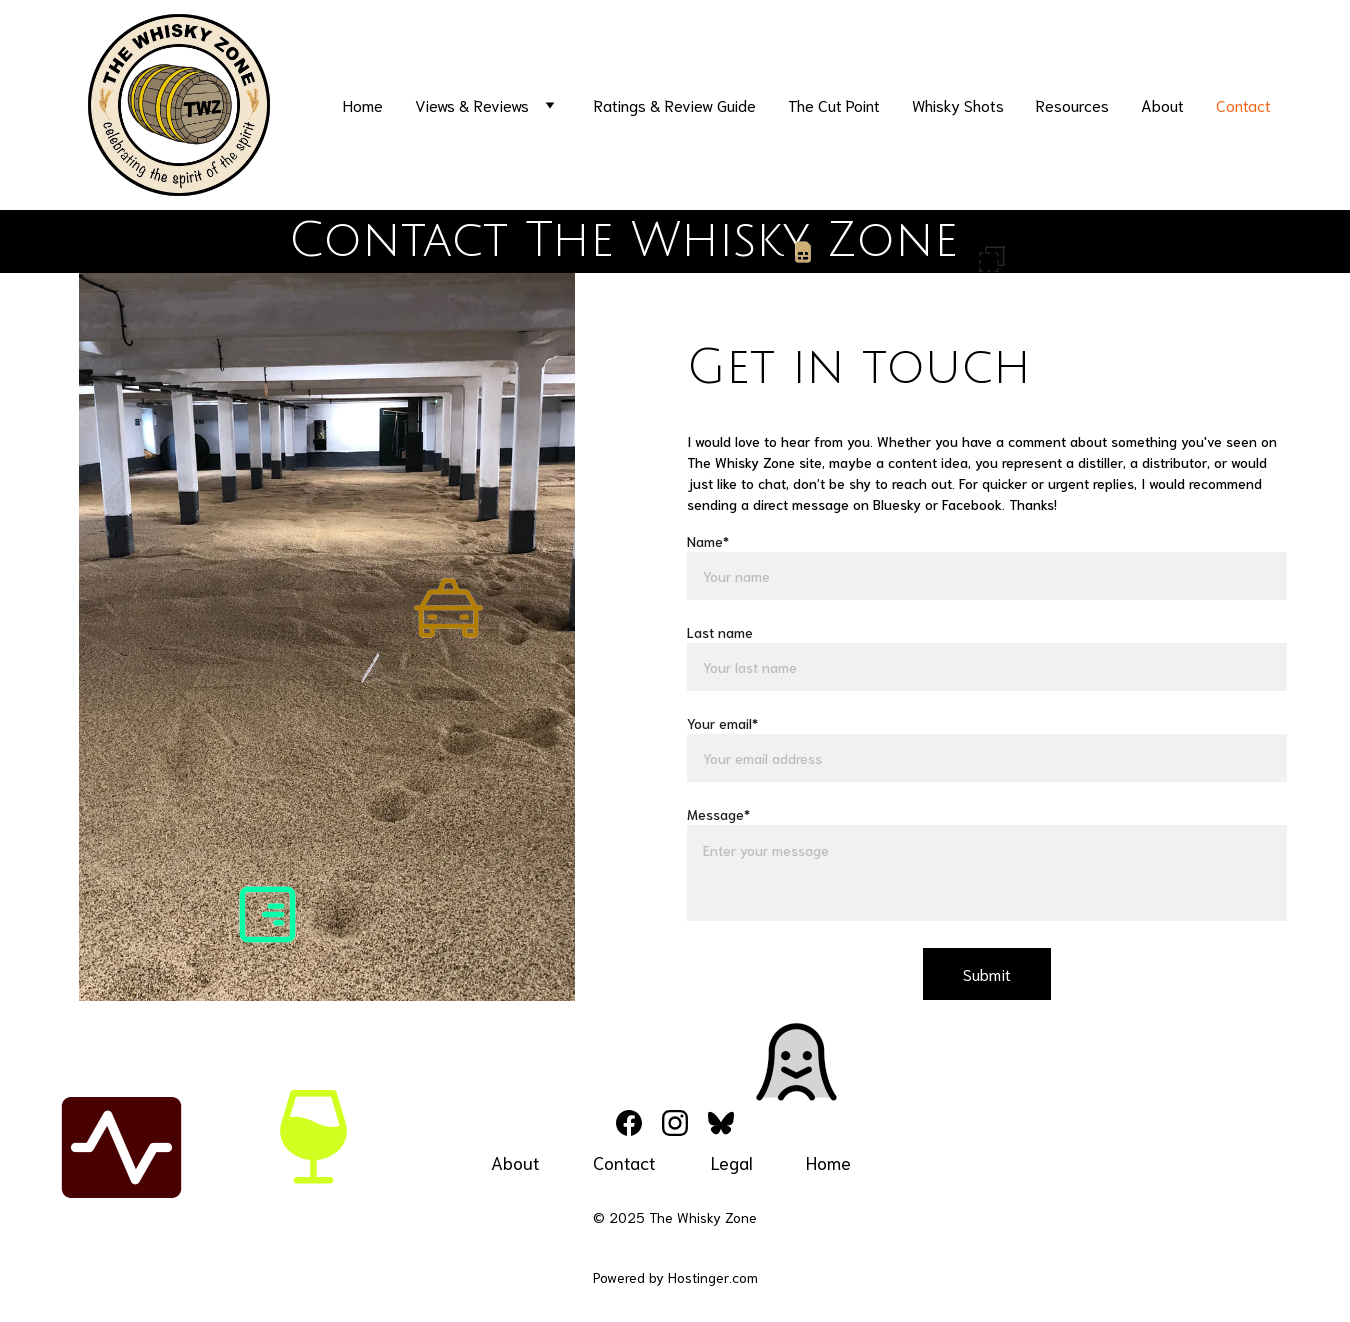  What do you see at coordinates (267, 914) in the screenshot?
I see `align content to the right middle of a container` at bounding box center [267, 914].